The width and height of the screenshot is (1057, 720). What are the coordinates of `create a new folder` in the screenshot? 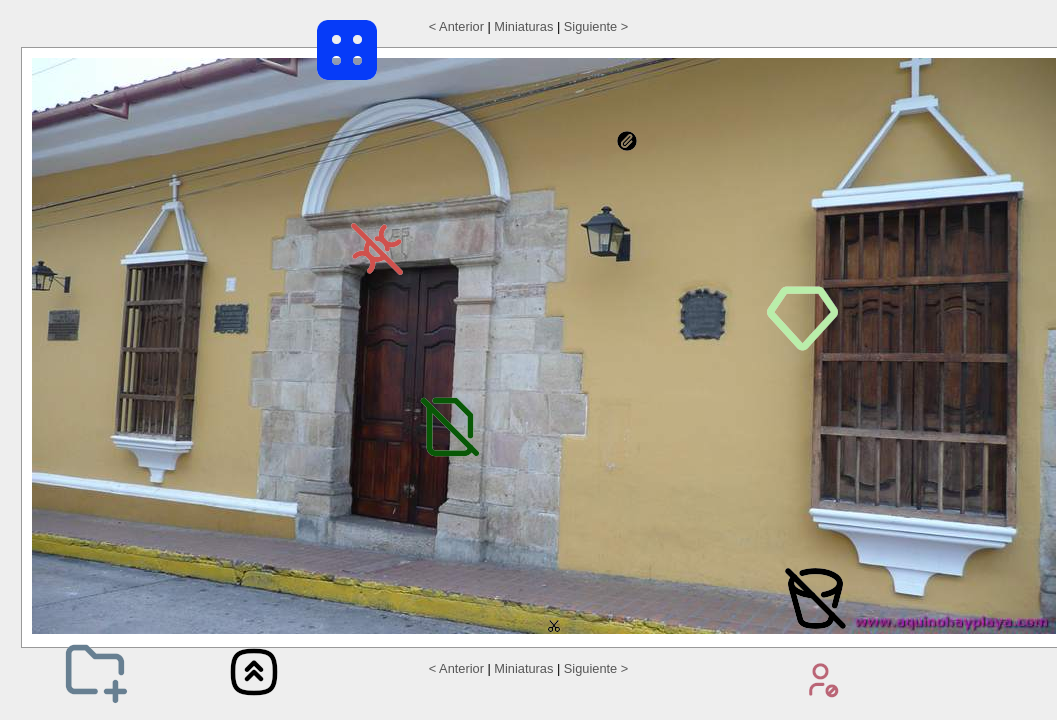 It's located at (95, 671).